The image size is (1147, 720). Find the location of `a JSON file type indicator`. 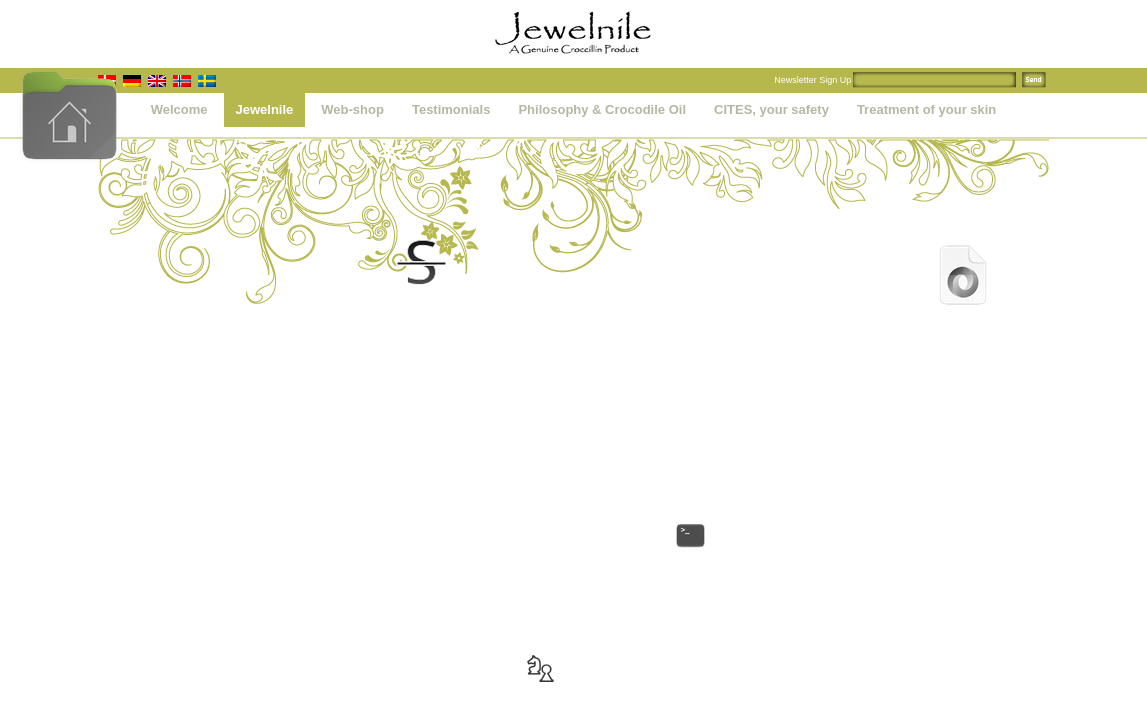

a JSON file type indicator is located at coordinates (963, 275).